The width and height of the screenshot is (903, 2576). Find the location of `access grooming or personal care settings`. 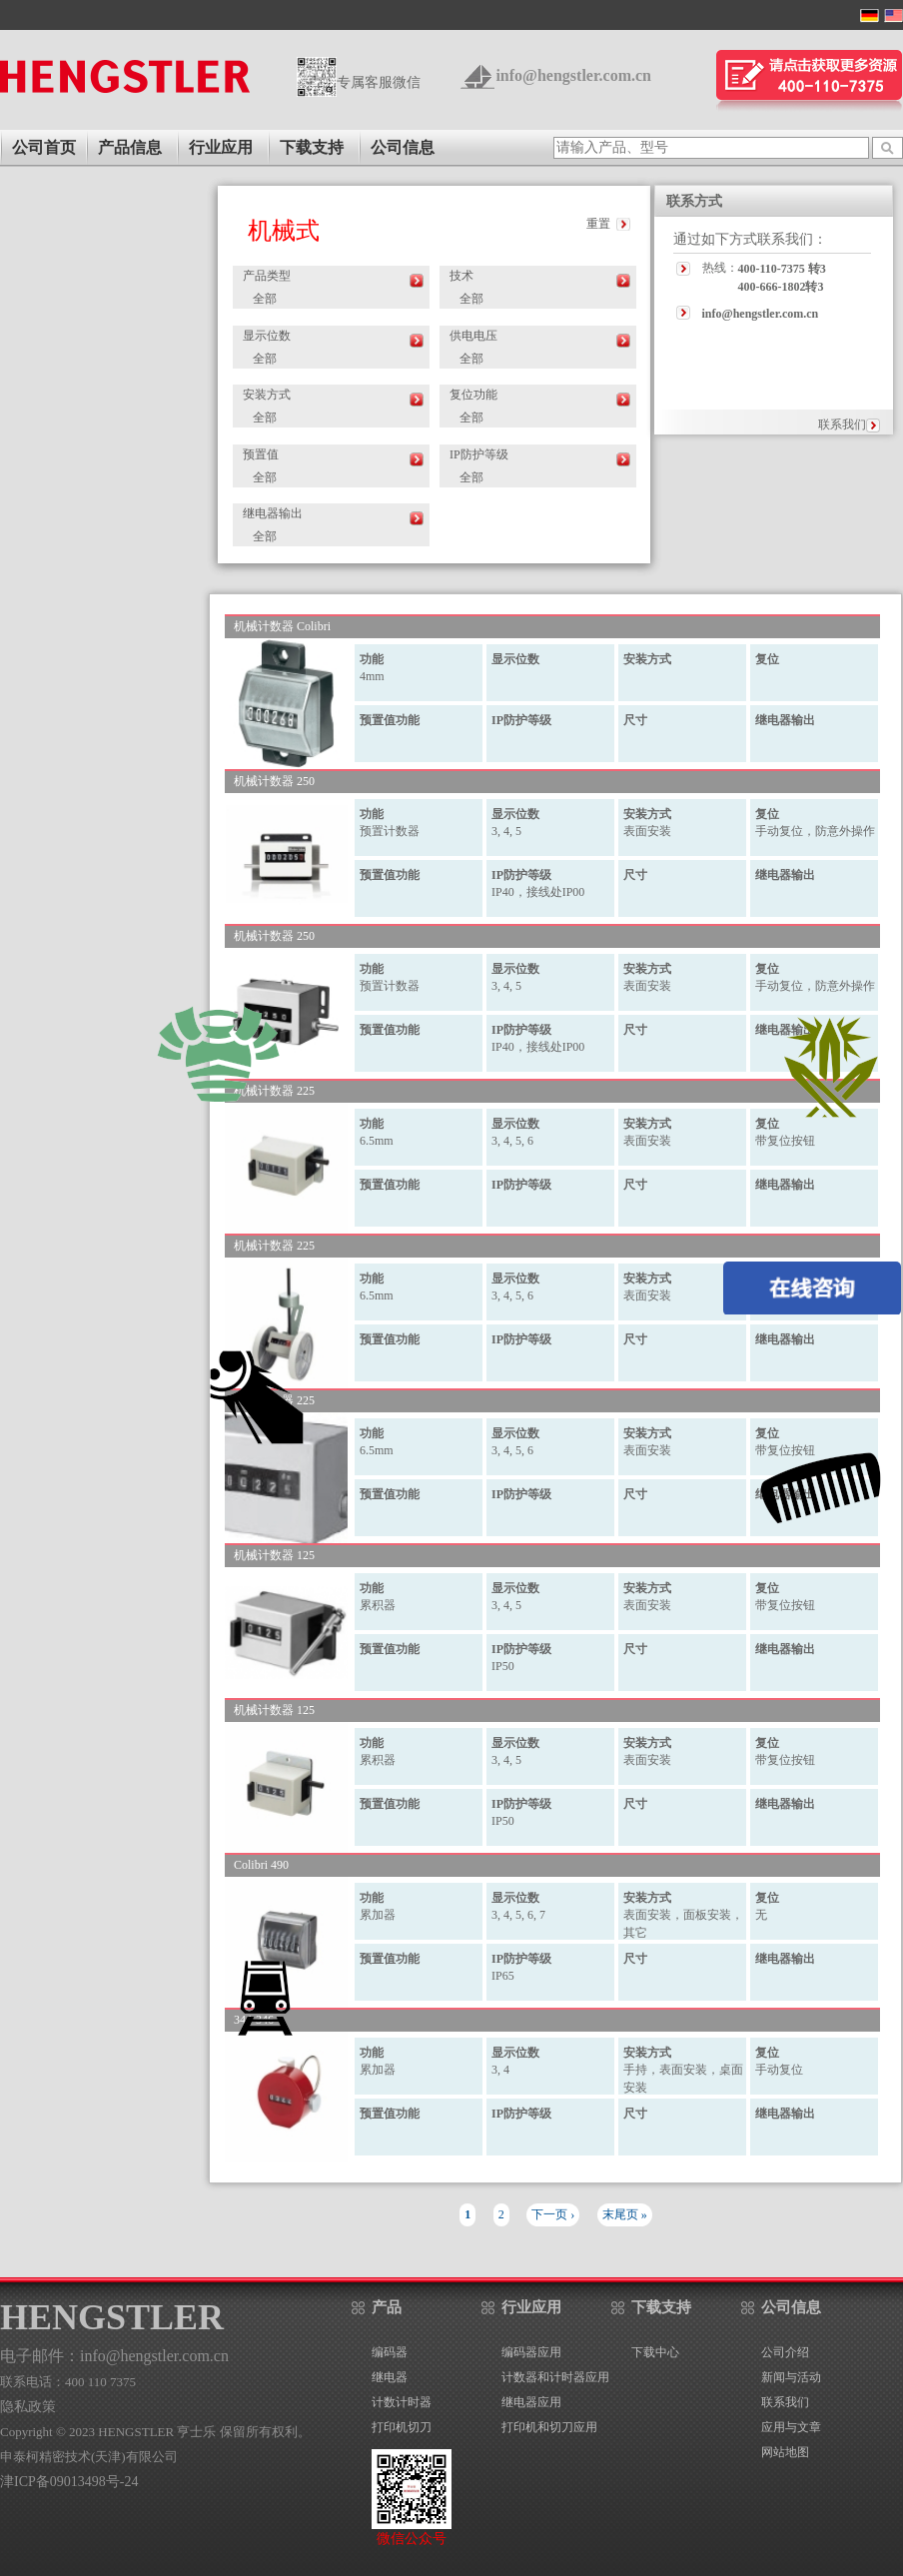

access grooming or personal care settings is located at coordinates (820, 1488).